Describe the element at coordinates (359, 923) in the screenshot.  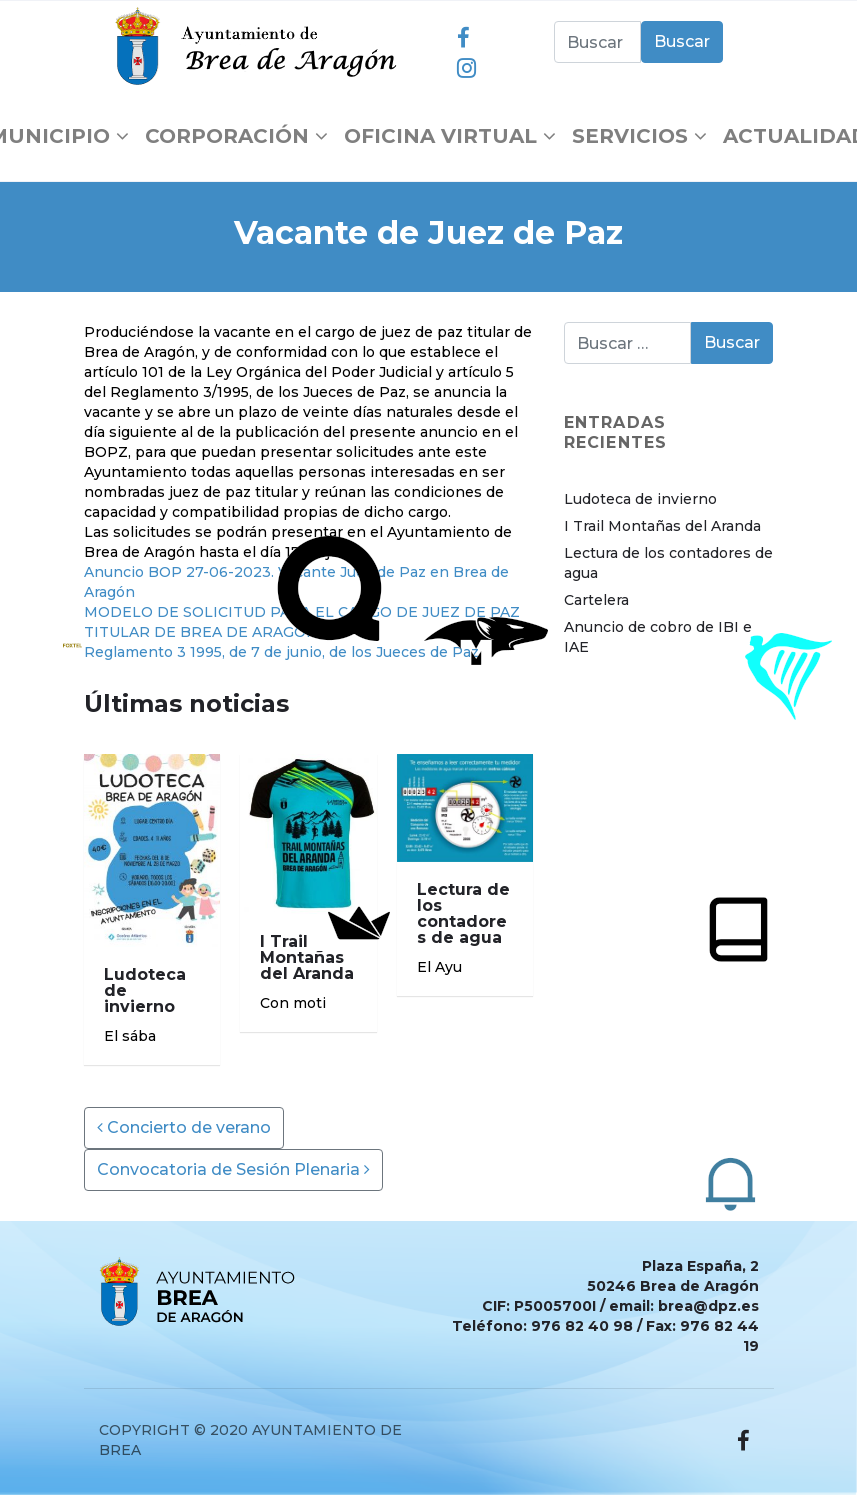
I see `open streamlit application` at that location.